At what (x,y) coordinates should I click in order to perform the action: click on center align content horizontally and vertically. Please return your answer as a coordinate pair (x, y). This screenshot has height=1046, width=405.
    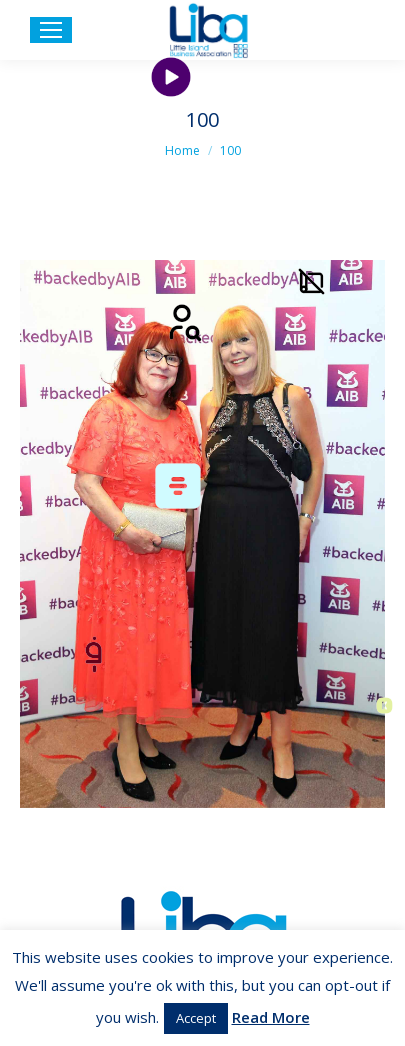
    Looking at the image, I should click on (178, 486).